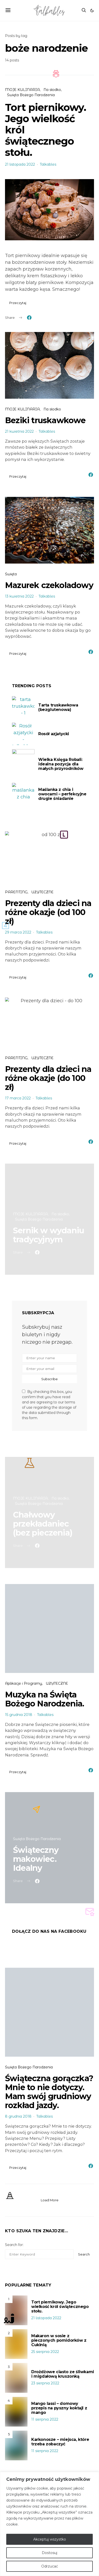  I want to click on indicates a label or list view option, so click(64, 835).